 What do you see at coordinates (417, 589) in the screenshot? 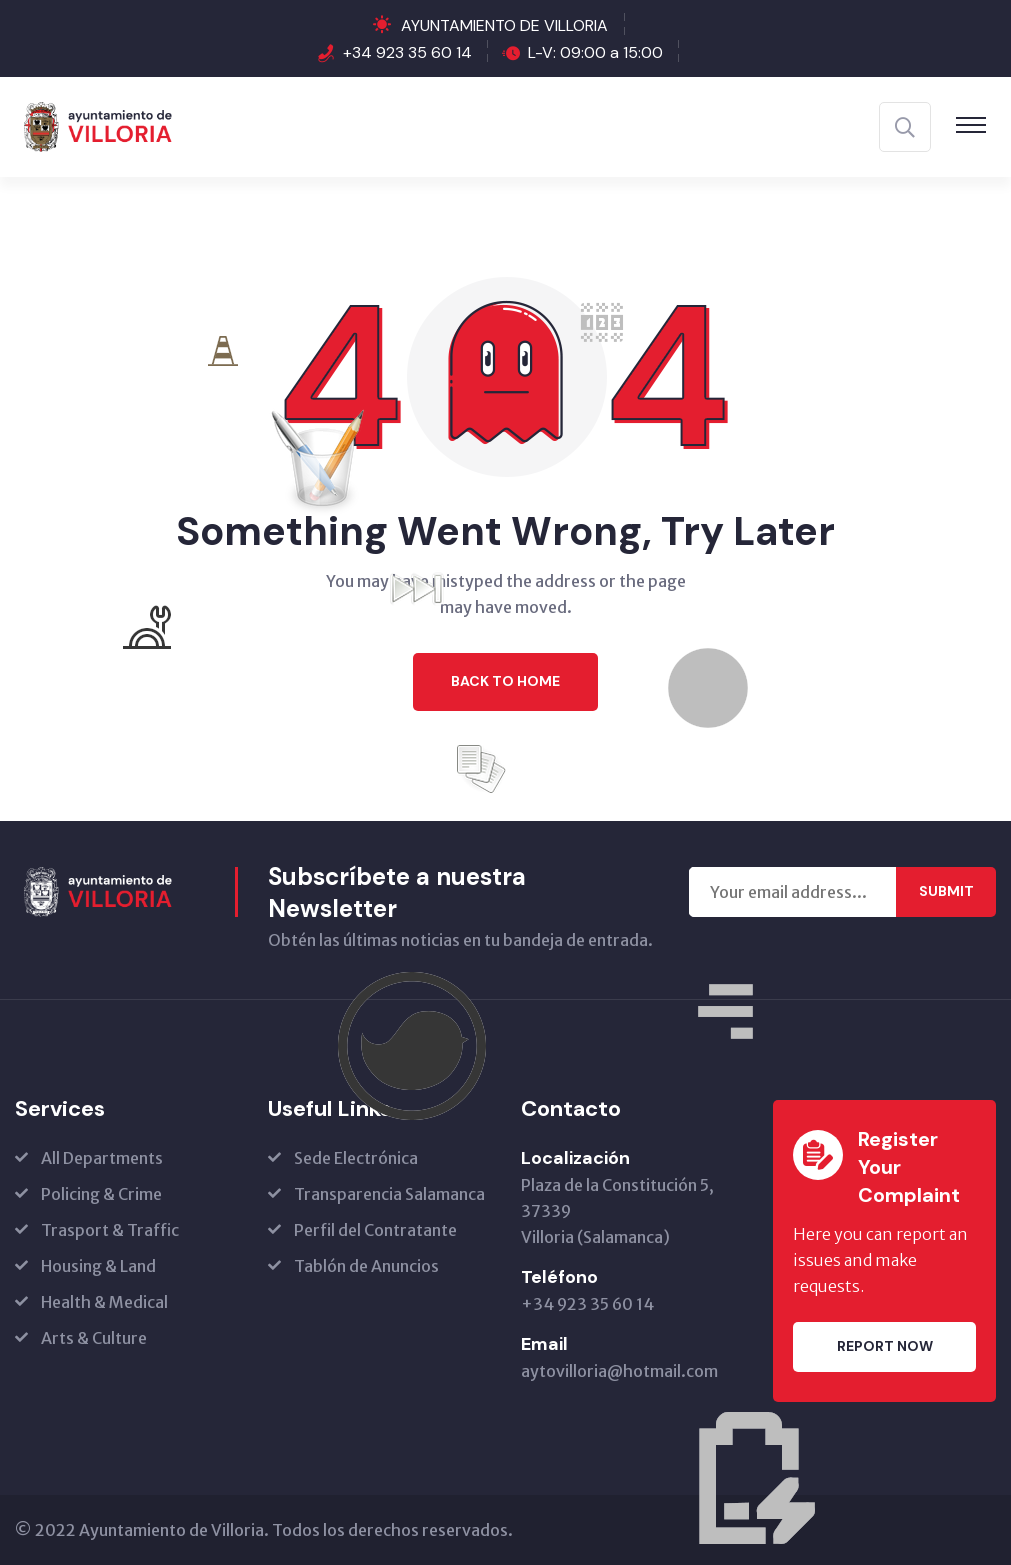
I see `skip to the next track or media item` at bounding box center [417, 589].